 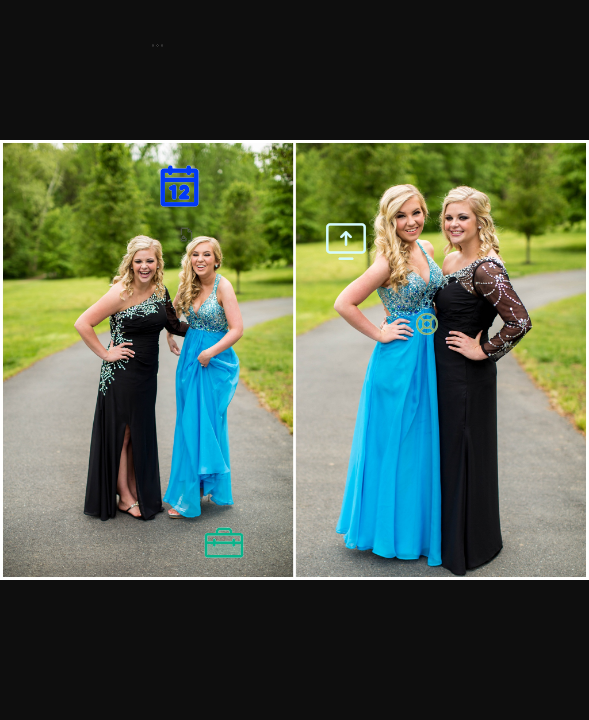 What do you see at coordinates (179, 187) in the screenshot?
I see `view calendar or scheduled events` at bounding box center [179, 187].